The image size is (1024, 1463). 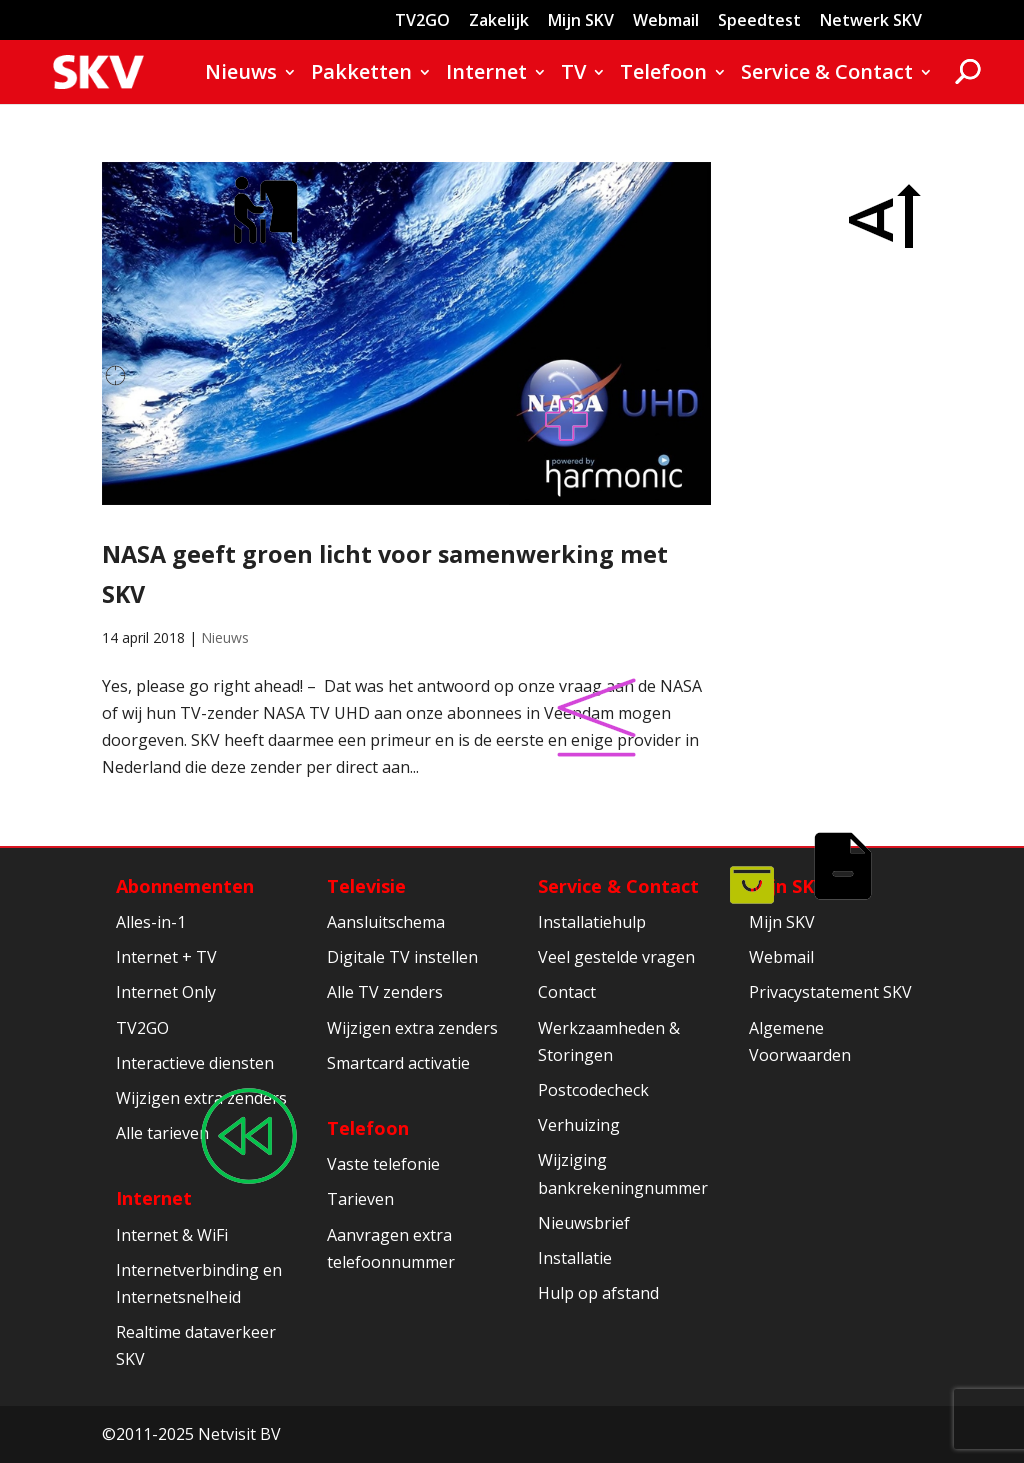 What do you see at coordinates (843, 866) in the screenshot?
I see `remove content from a file` at bounding box center [843, 866].